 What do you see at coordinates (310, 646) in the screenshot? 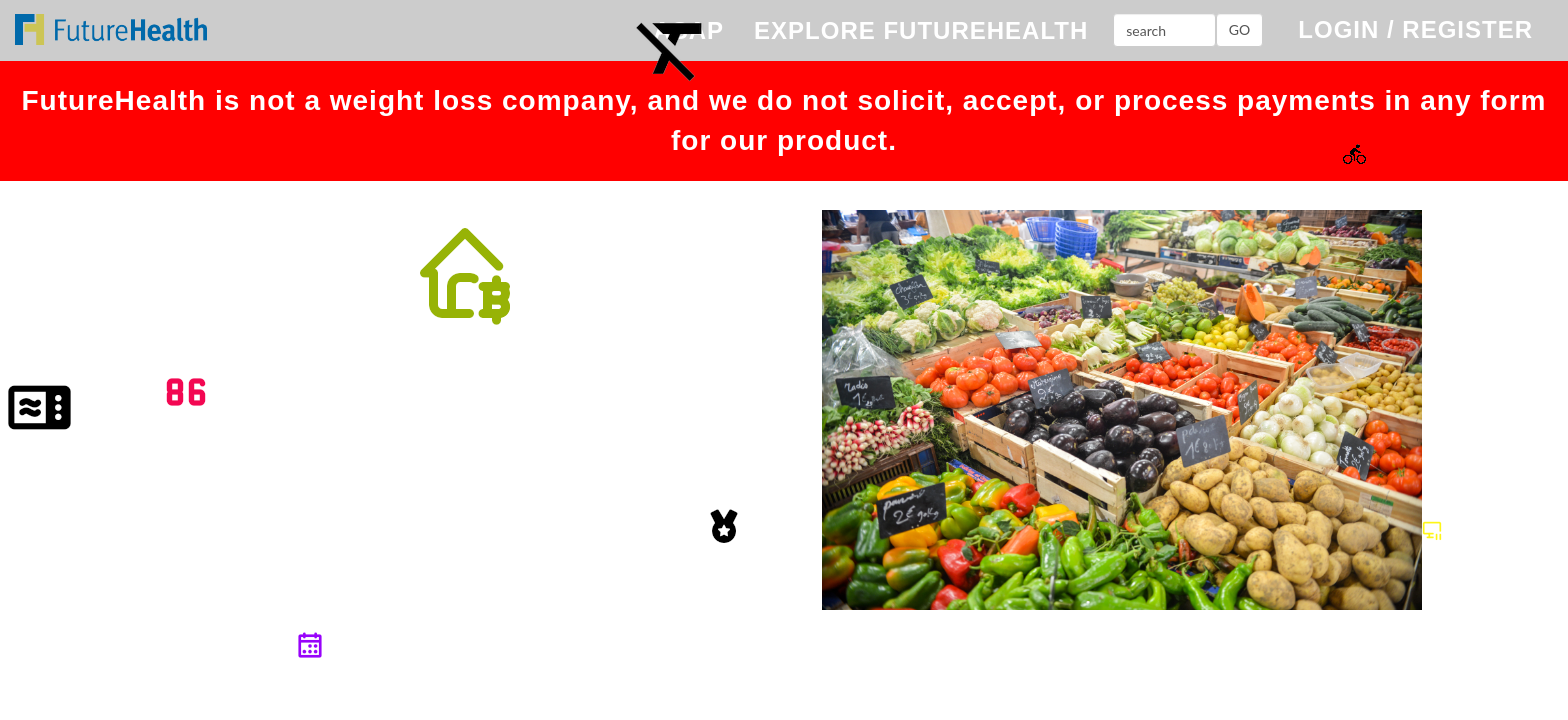
I see `view calendar with scheduled events` at bounding box center [310, 646].